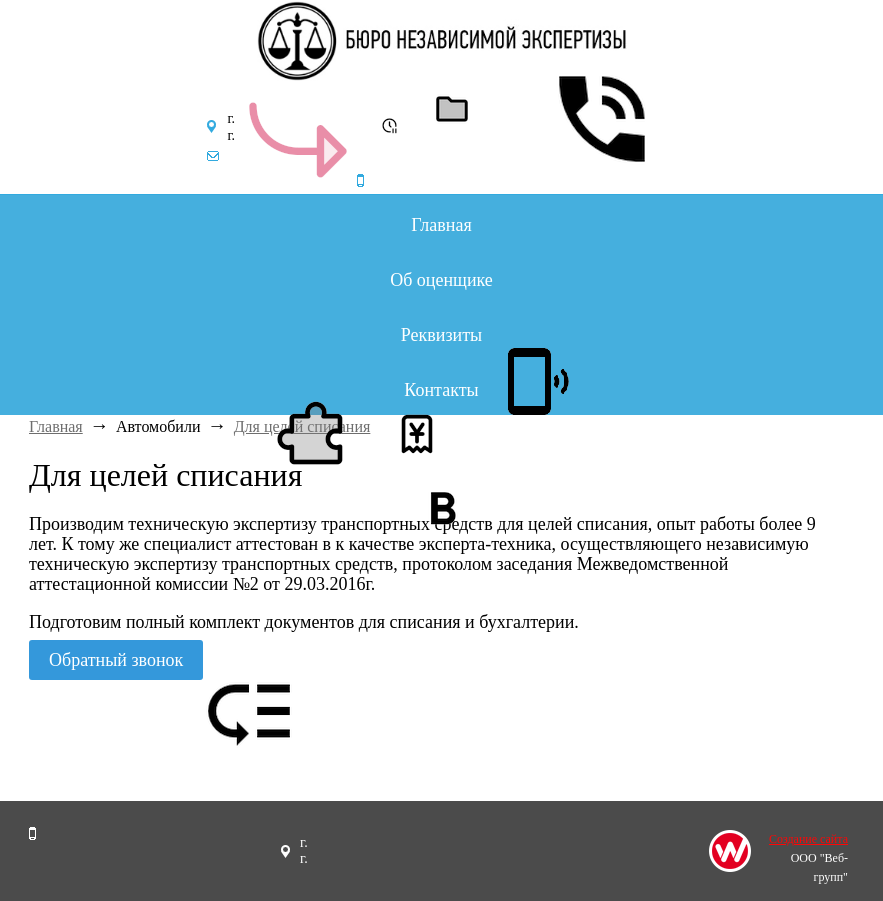 The height and width of the screenshot is (901, 883). I want to click on incoming call or notification on mobile device, so click(538, 381).